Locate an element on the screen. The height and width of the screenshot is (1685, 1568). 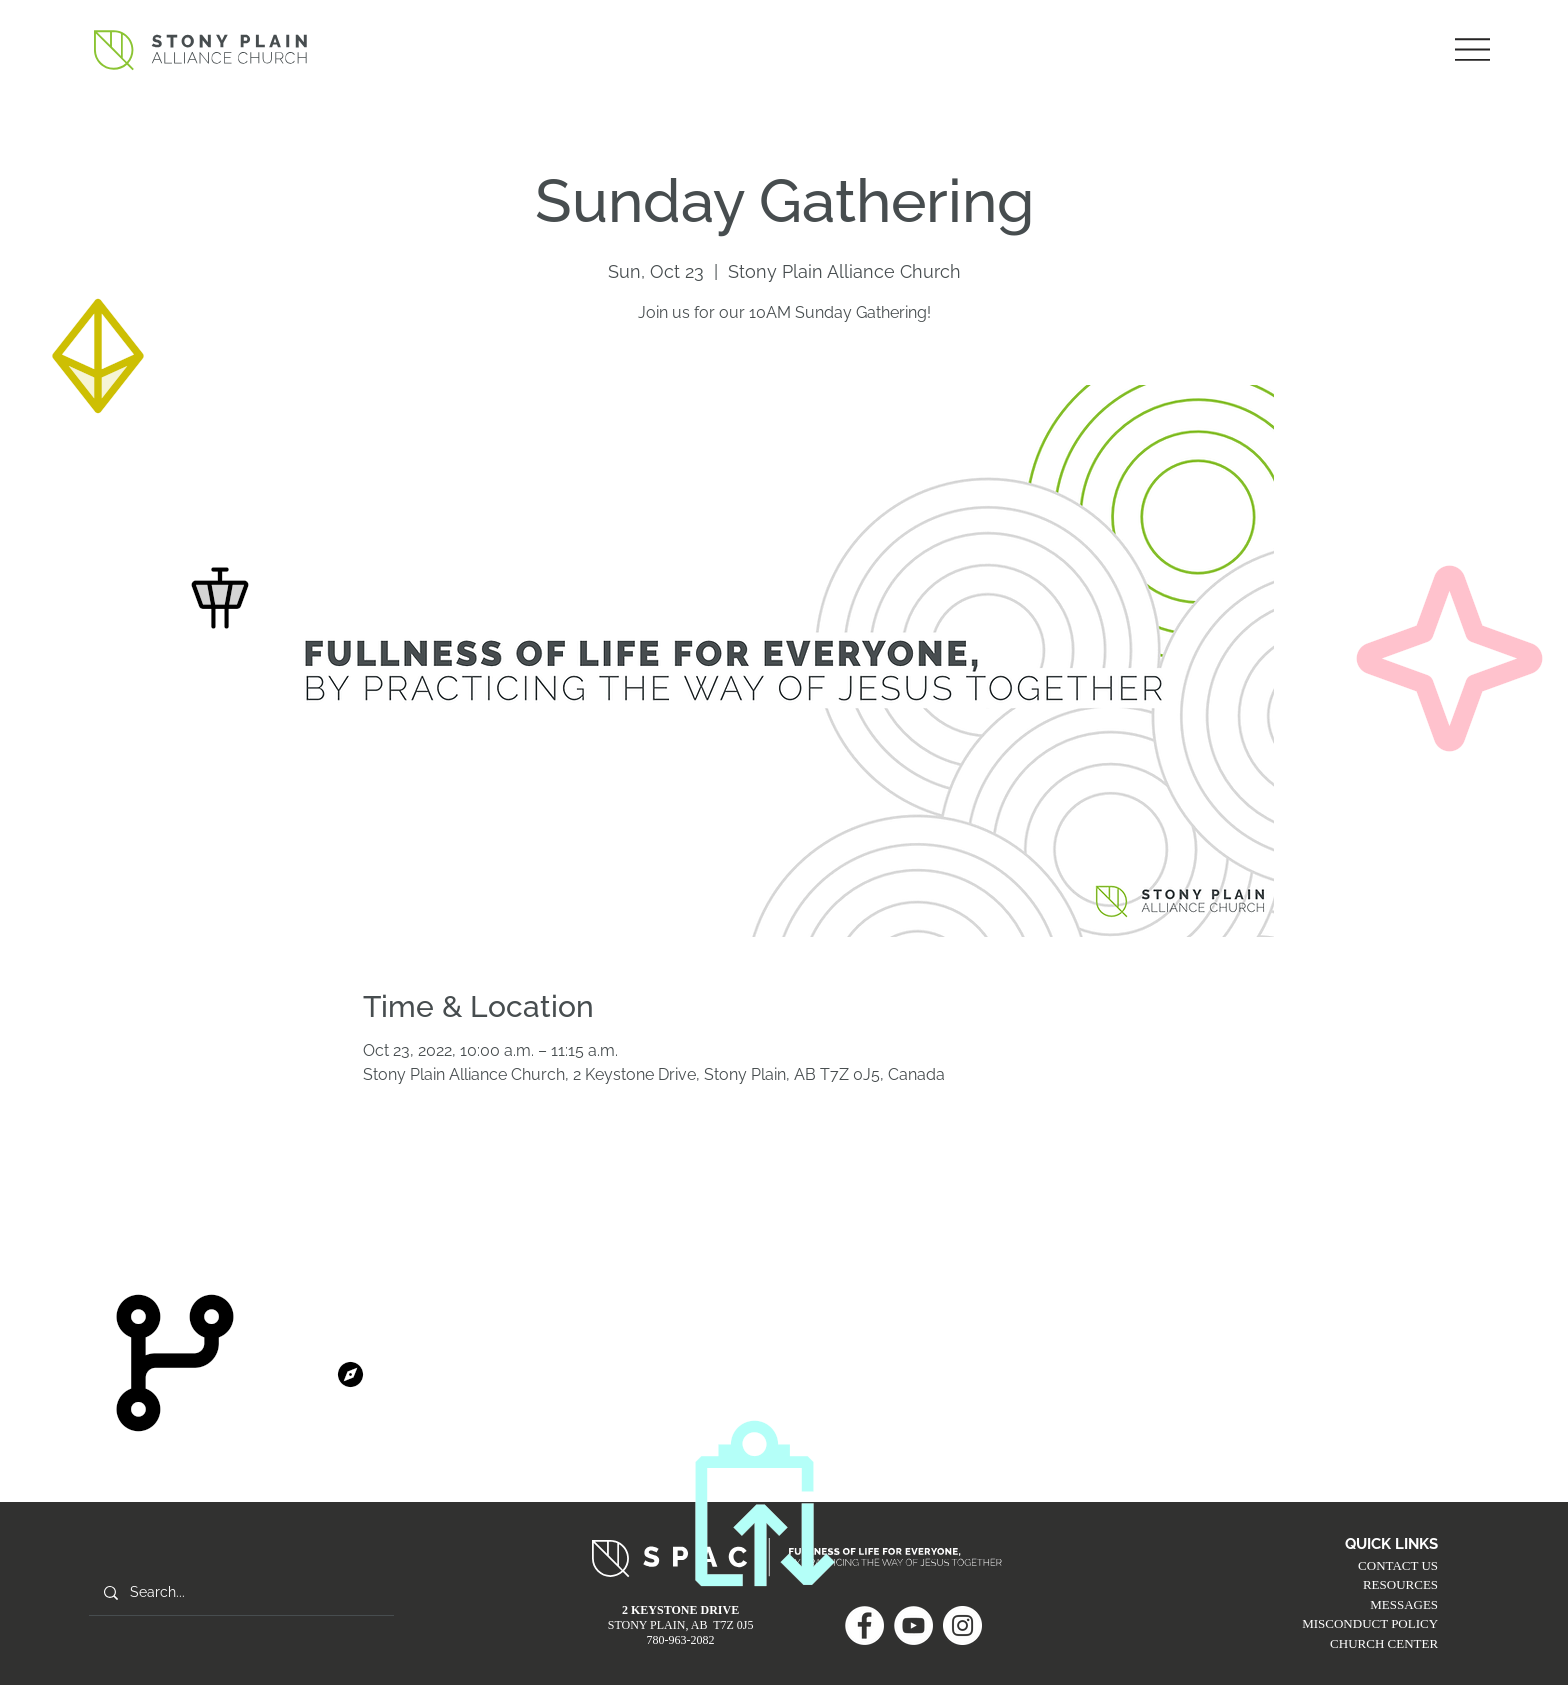
indicates a special or featured item is located at coordinates (1449, 658).